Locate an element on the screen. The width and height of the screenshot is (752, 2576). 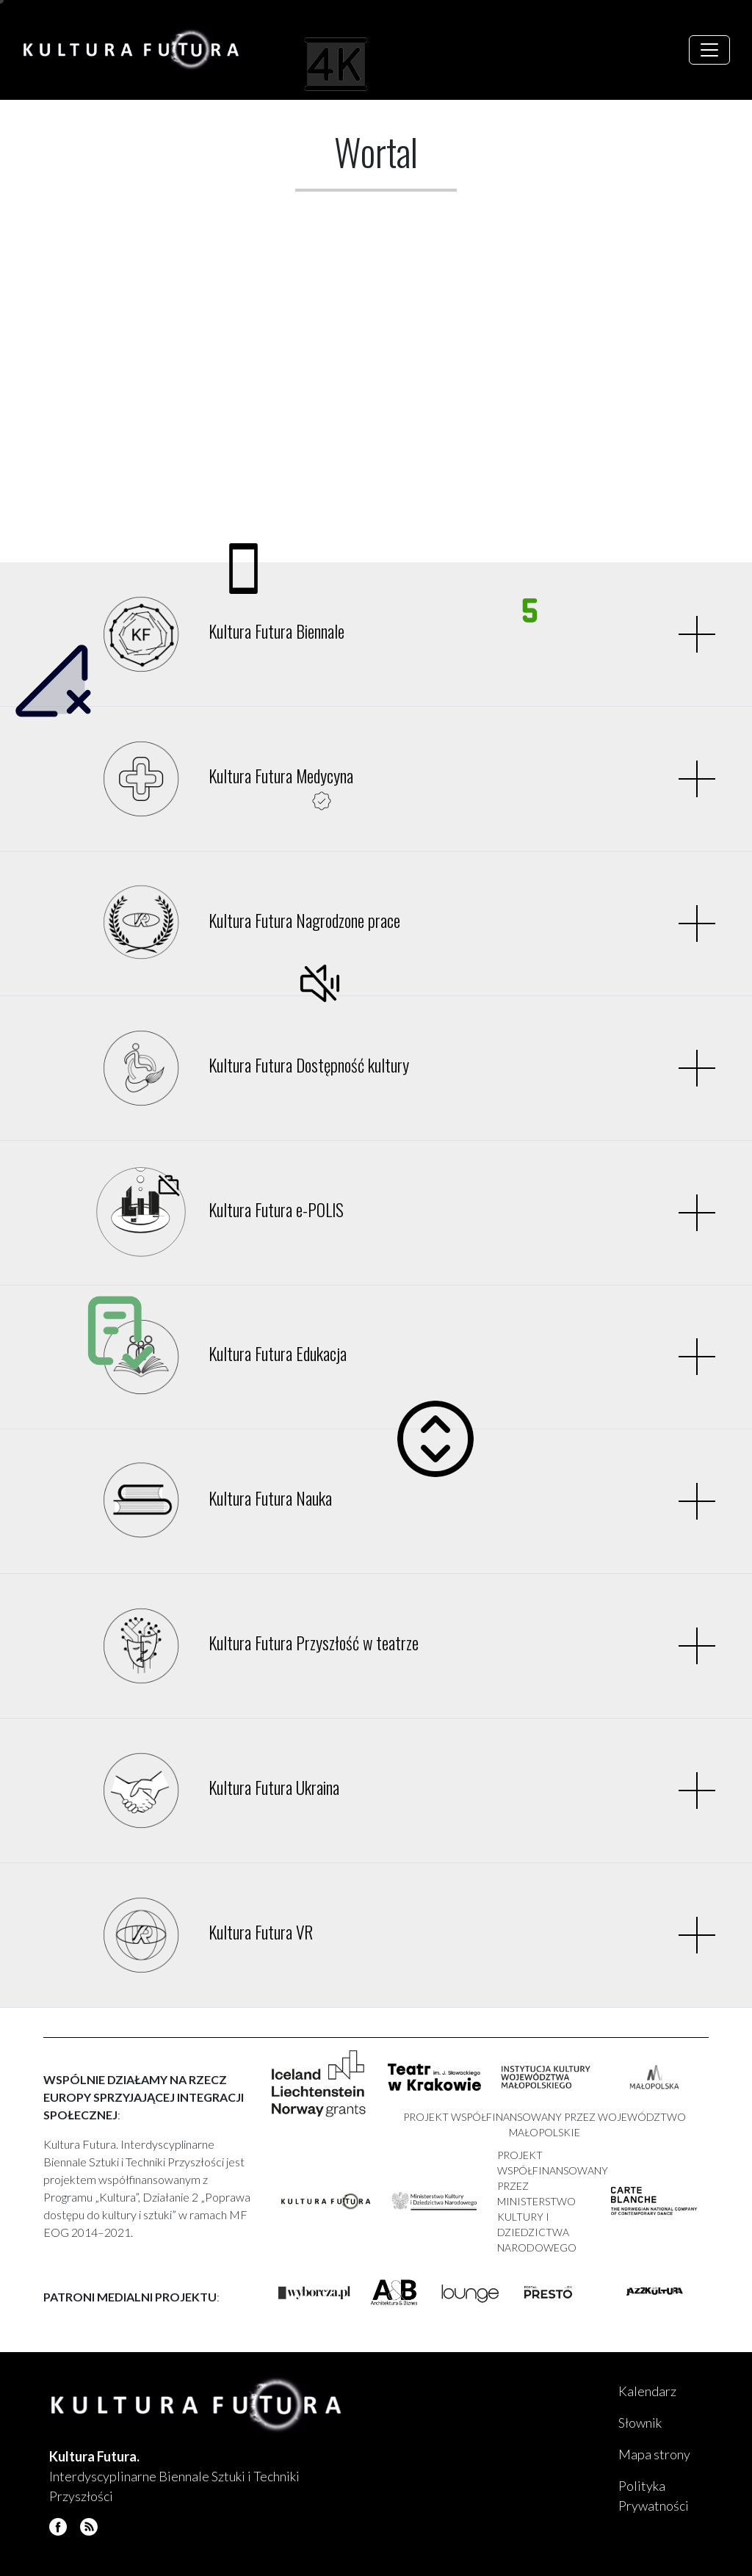
indicates verified or authenticated status is located at coordinates (322, 801).